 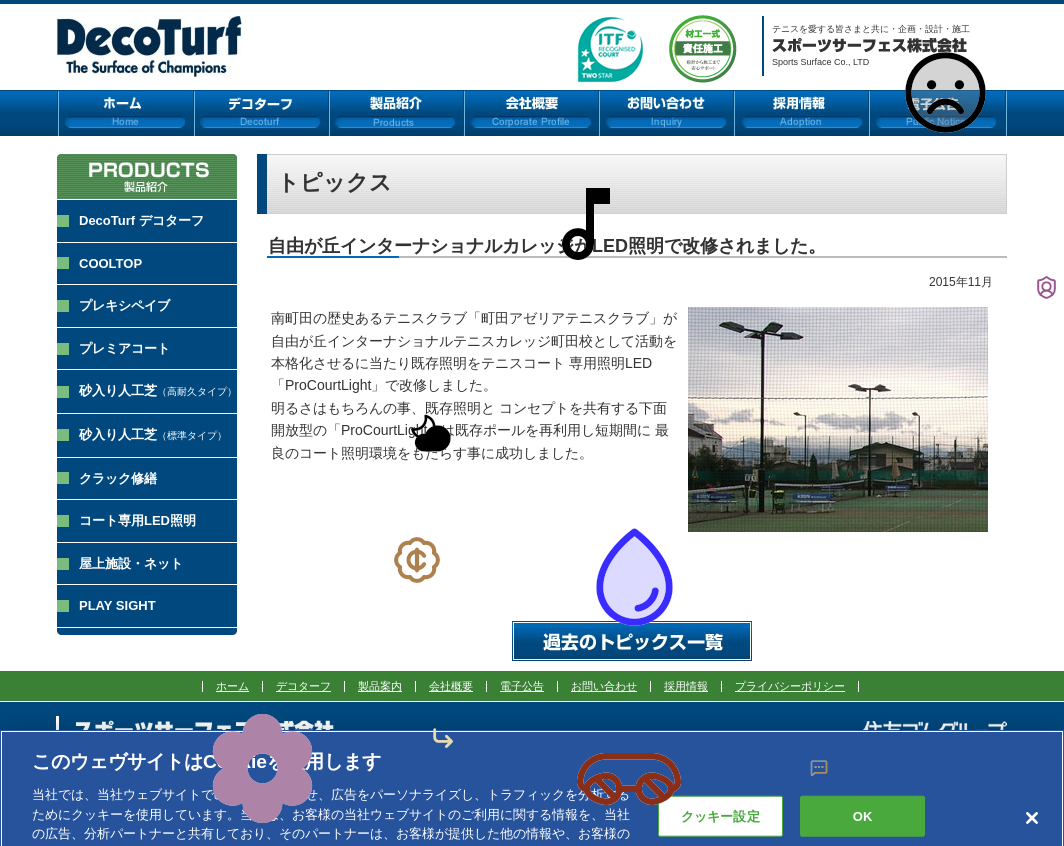 What do you see at coordinates (819, 767) in the screenshot?
I see `open chat or messaging` at bounding box center [819, 767].